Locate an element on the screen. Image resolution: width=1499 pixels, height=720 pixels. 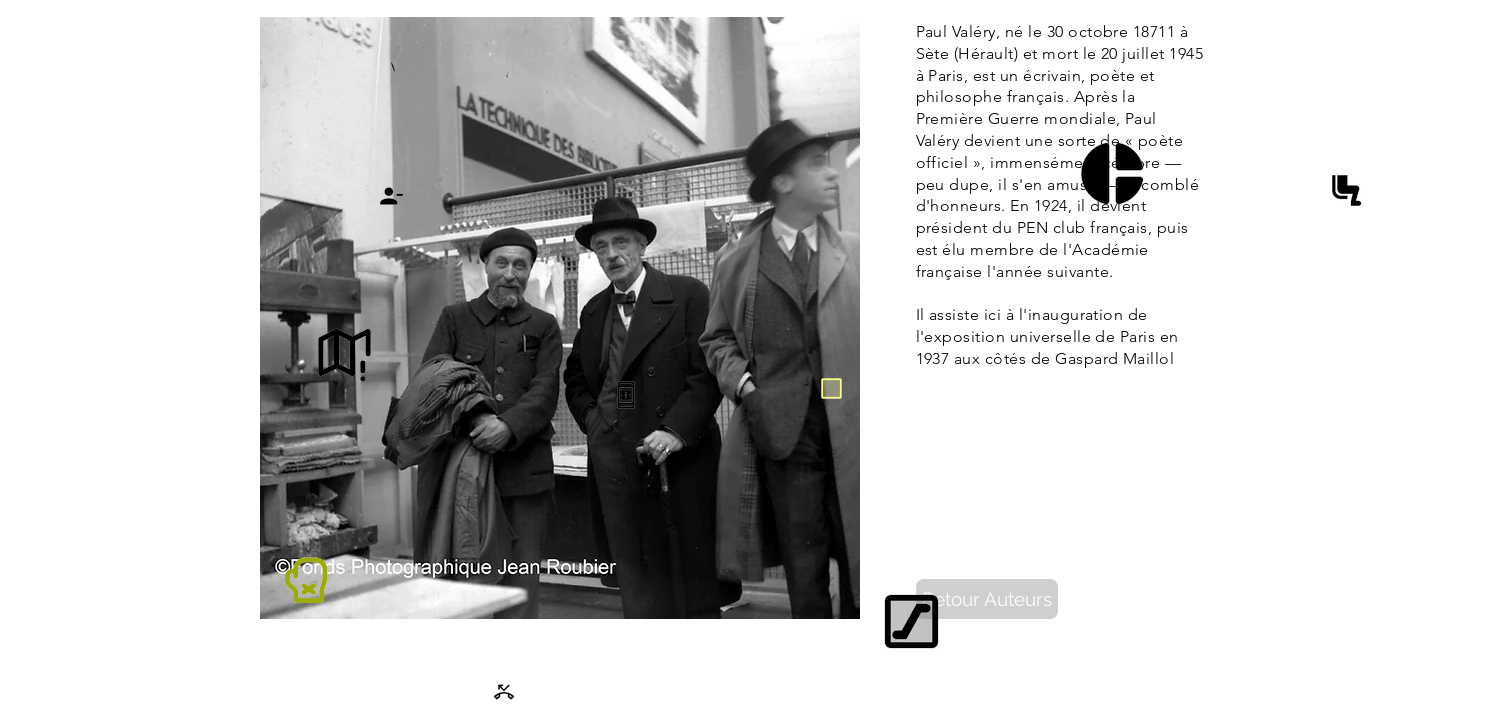
map error or issue detected is located at coordinates (344, 352).